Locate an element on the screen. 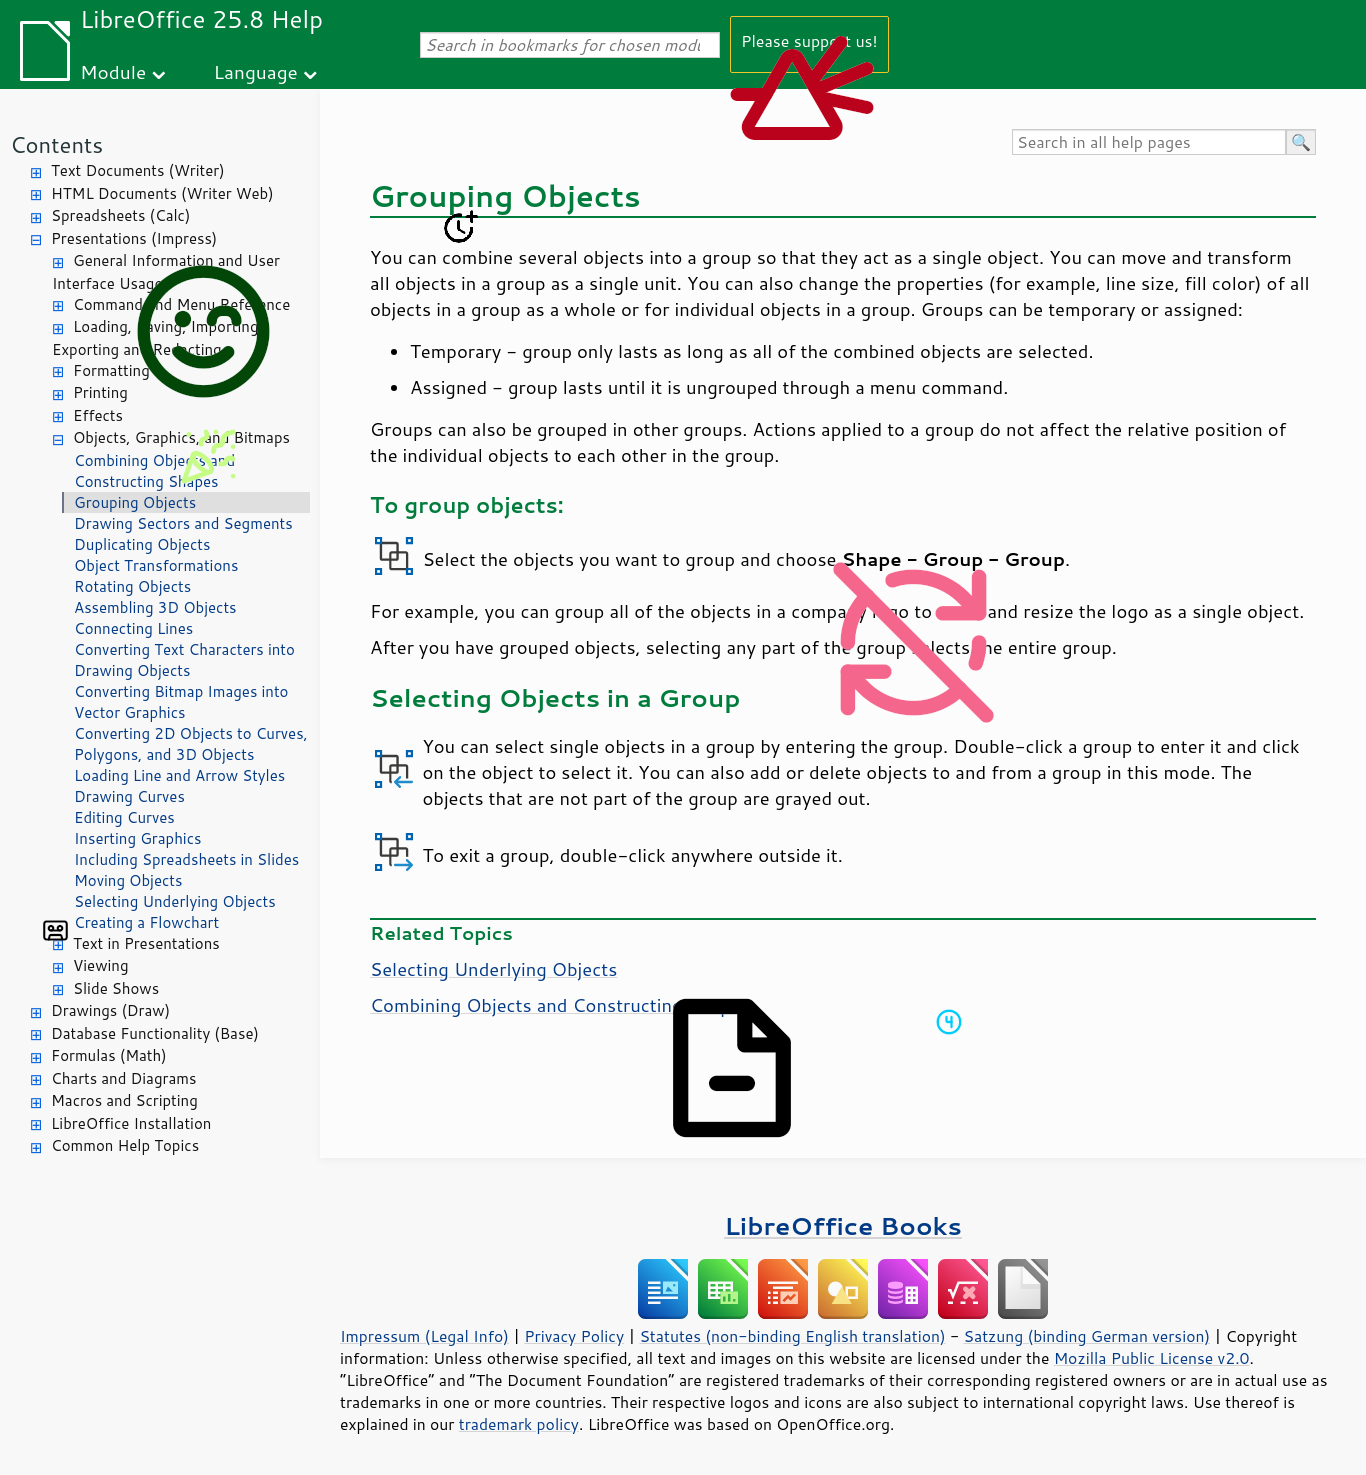  access audio recordings or voice memos is located at coordinates (55, 930).